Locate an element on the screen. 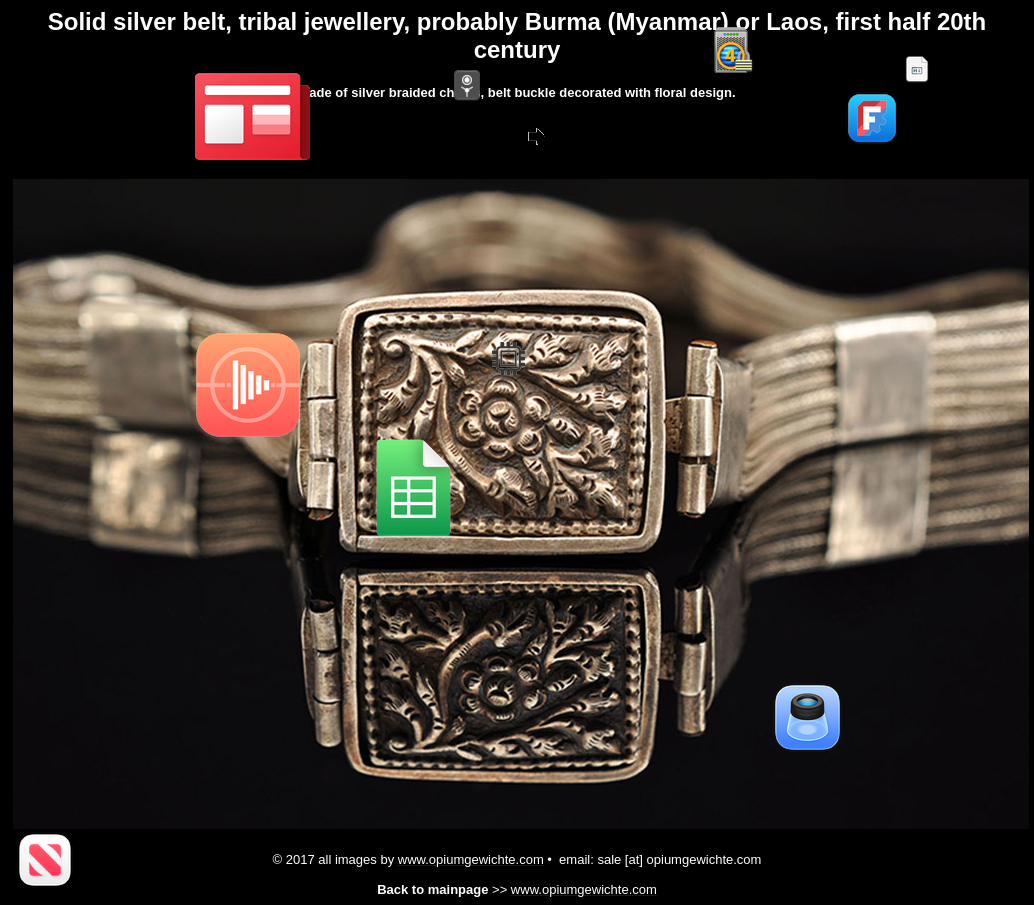 This screenshot has width=1034, height=905. open the Apple News app is located at coordinates (45, 860).